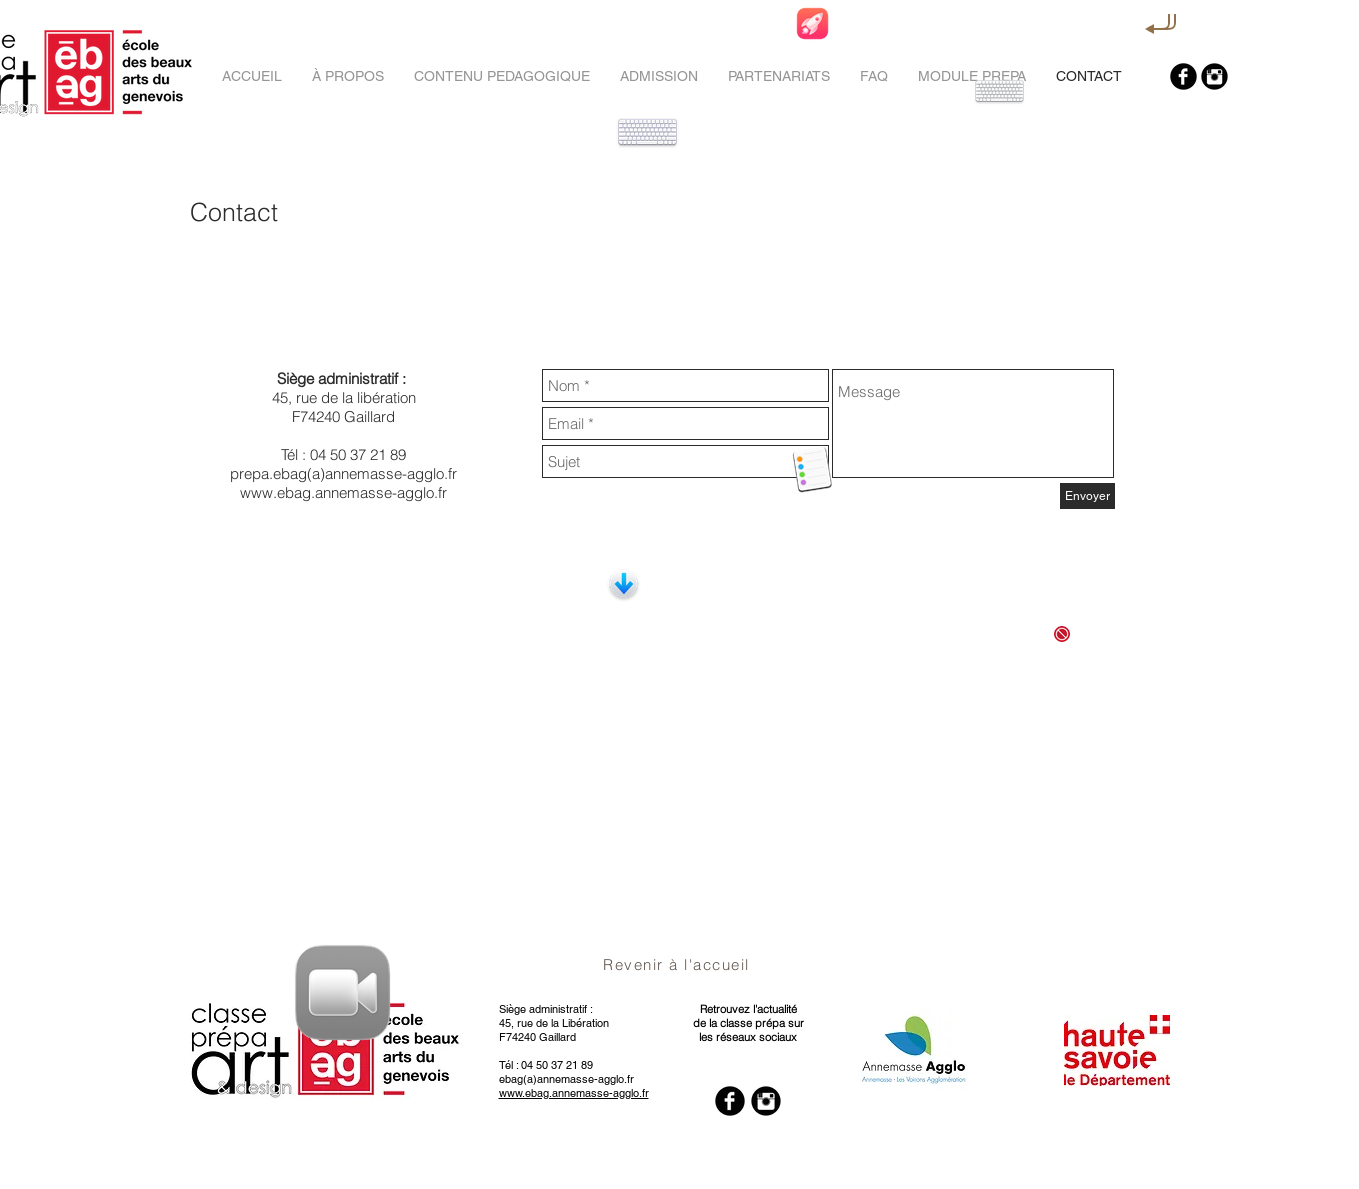 The height and width of the screenshot is (1189, 1359). What do you see at coordinates (647, 132) in the screenshot?
I see `bluetooth keyboard connected` at bounding box center [647, 132].